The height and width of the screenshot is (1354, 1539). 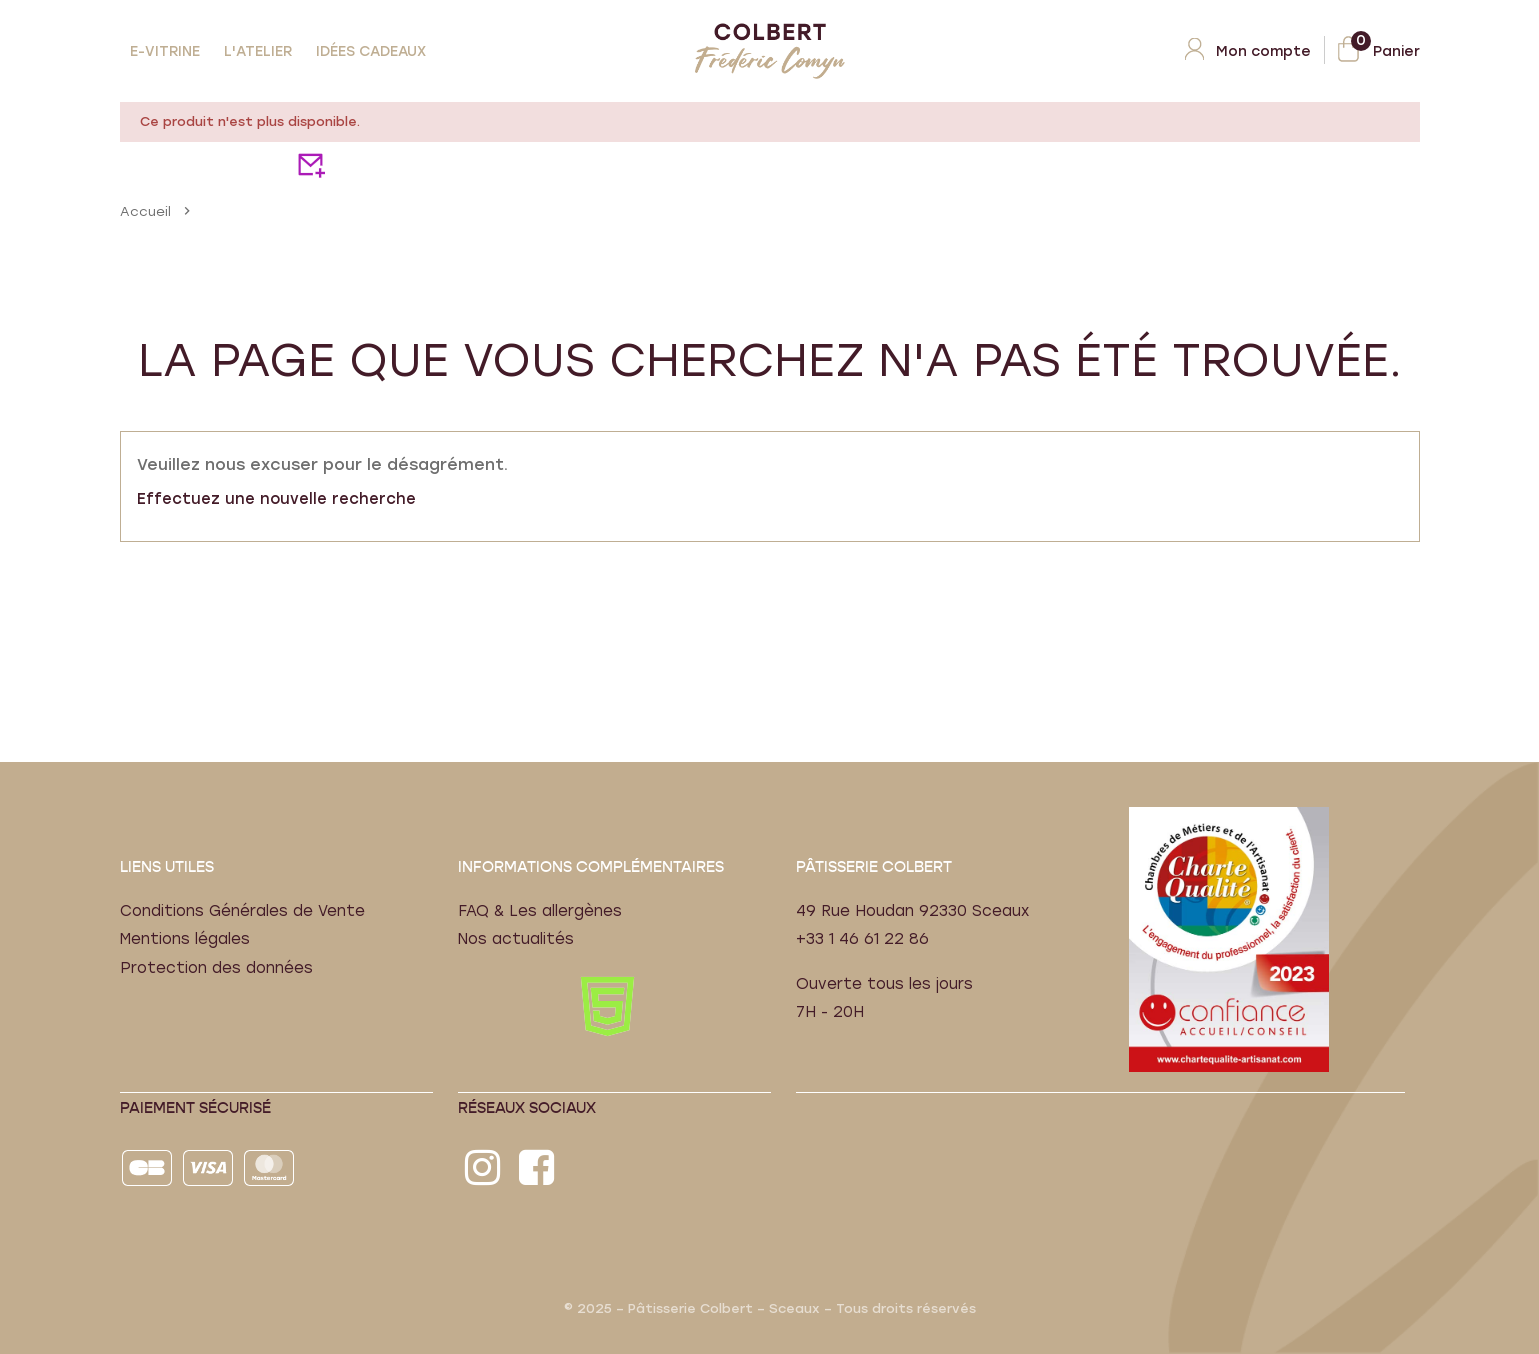 What do you see at coordinates (310, 164) in the screenshot?
I see `compose a new email` at bounding box center [310, 164].